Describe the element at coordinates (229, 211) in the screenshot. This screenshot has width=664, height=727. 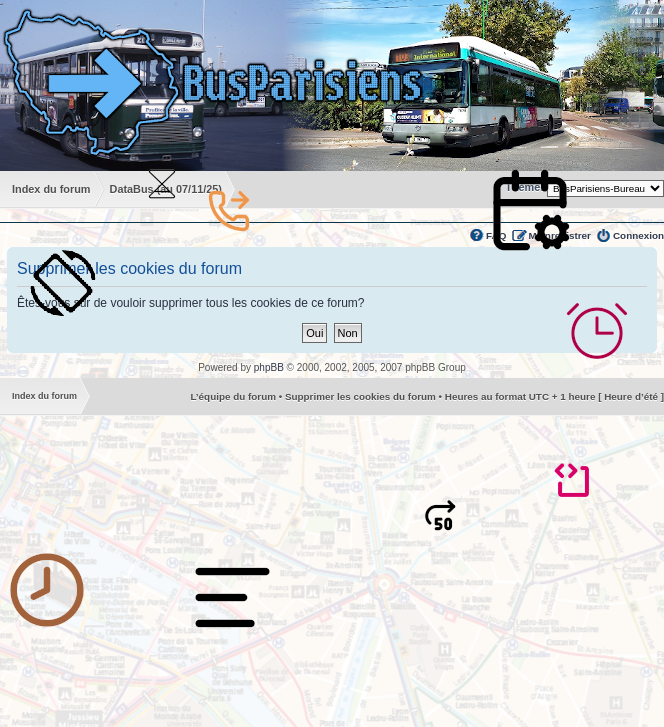
I see `forward a call to another number` at that location.